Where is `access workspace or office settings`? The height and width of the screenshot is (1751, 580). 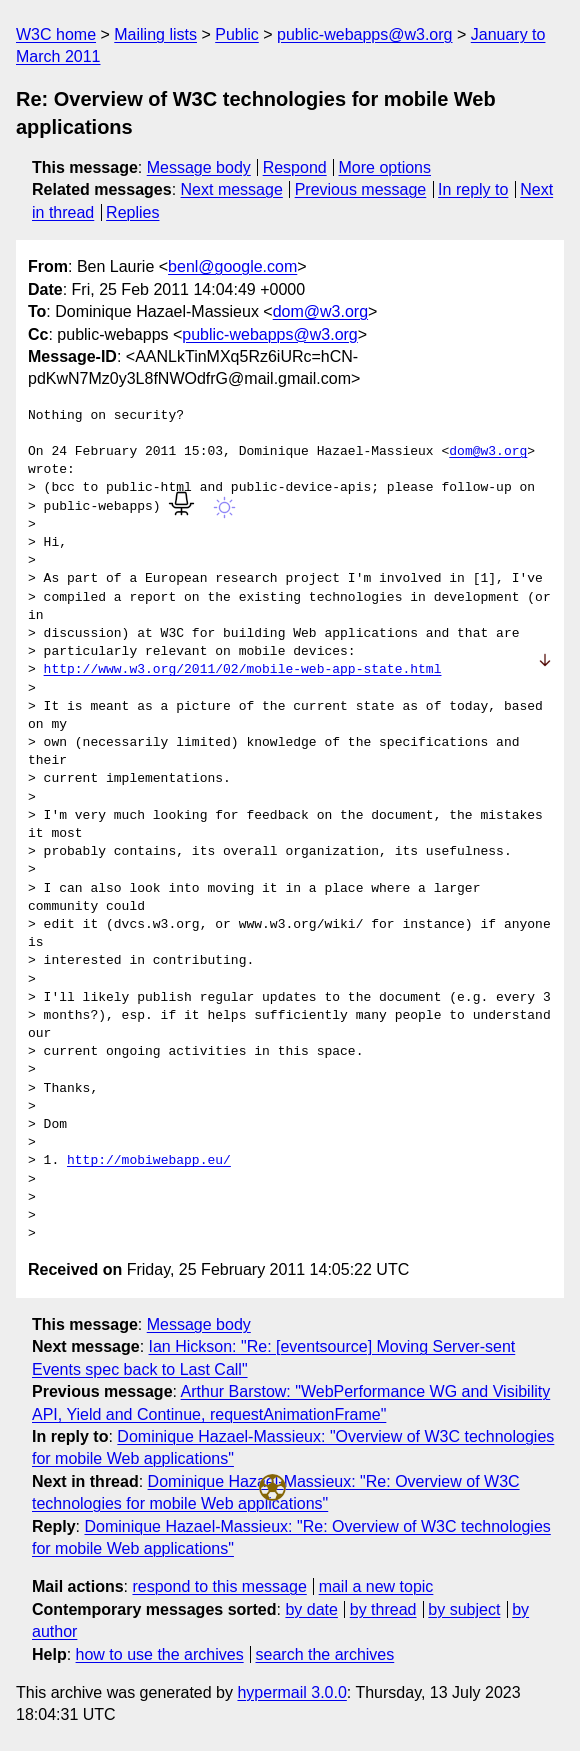
access workspace or office settings is located at coordinates (181, 503).